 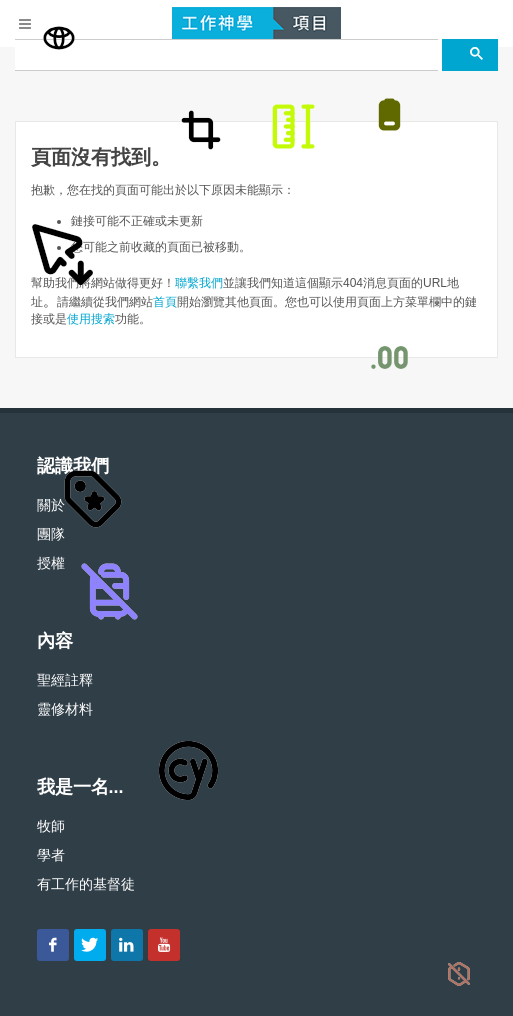 I want to click on no luggage allowed, so click(x=109, y=591).